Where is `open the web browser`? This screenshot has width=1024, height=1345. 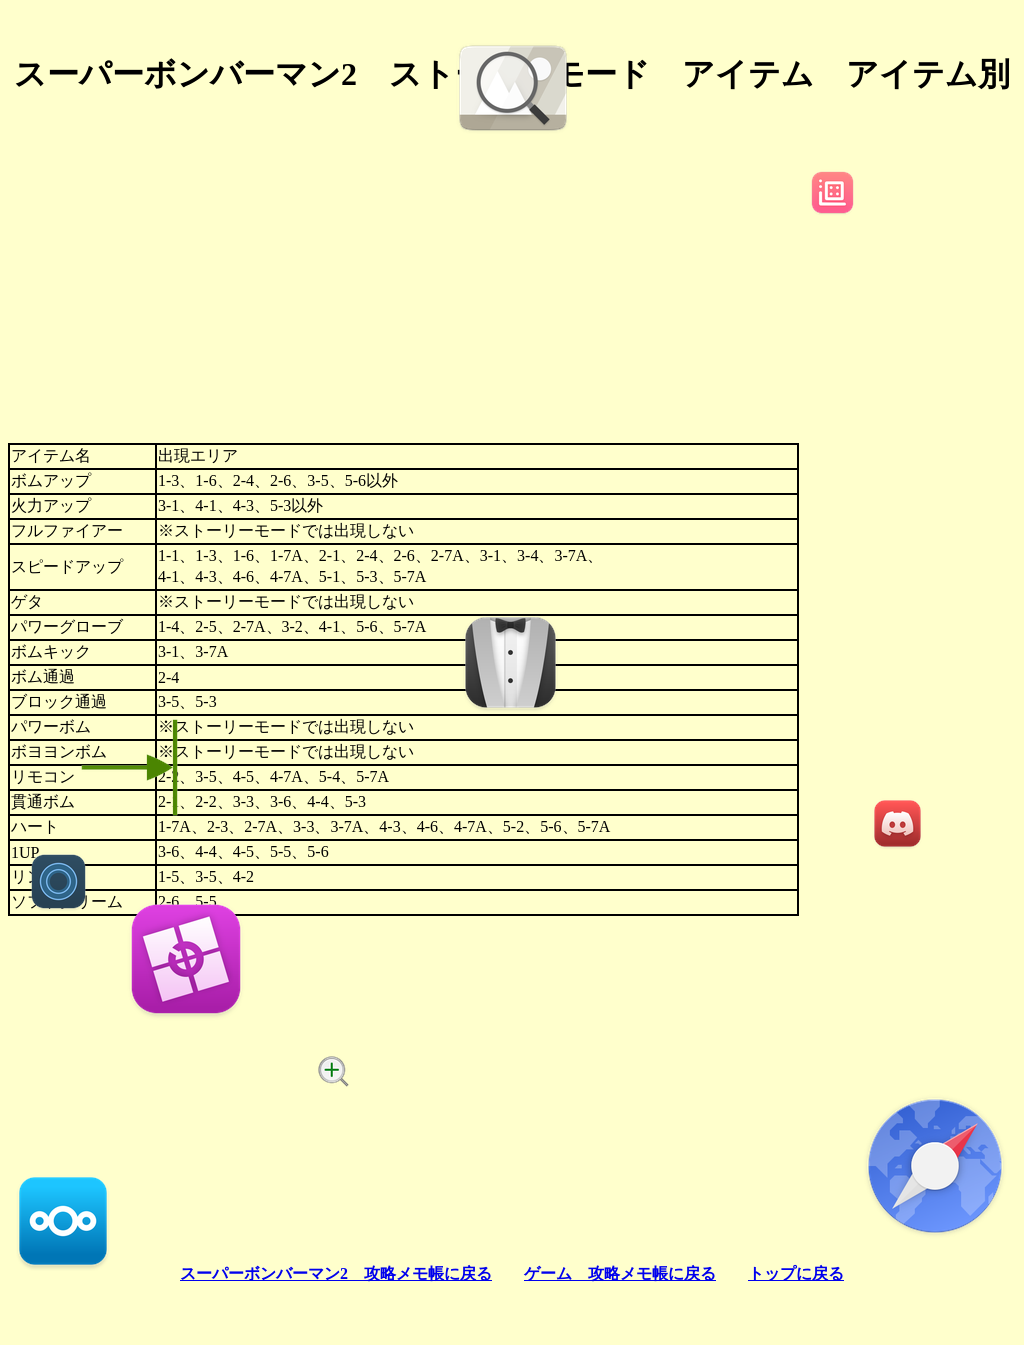
open the web browser is located at coordinates (935, 1166).